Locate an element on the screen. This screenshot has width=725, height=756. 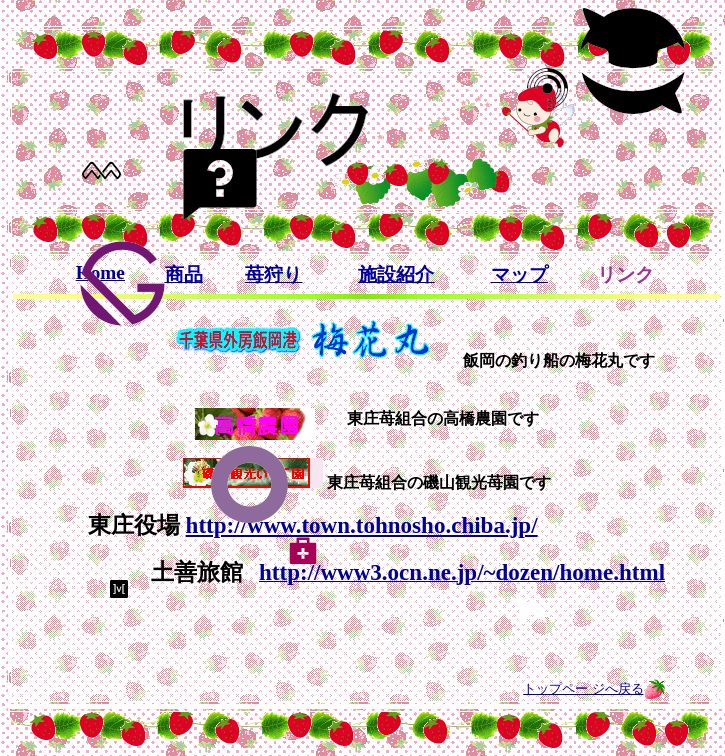
momenteo app logo is located at coordinates (101, 170).